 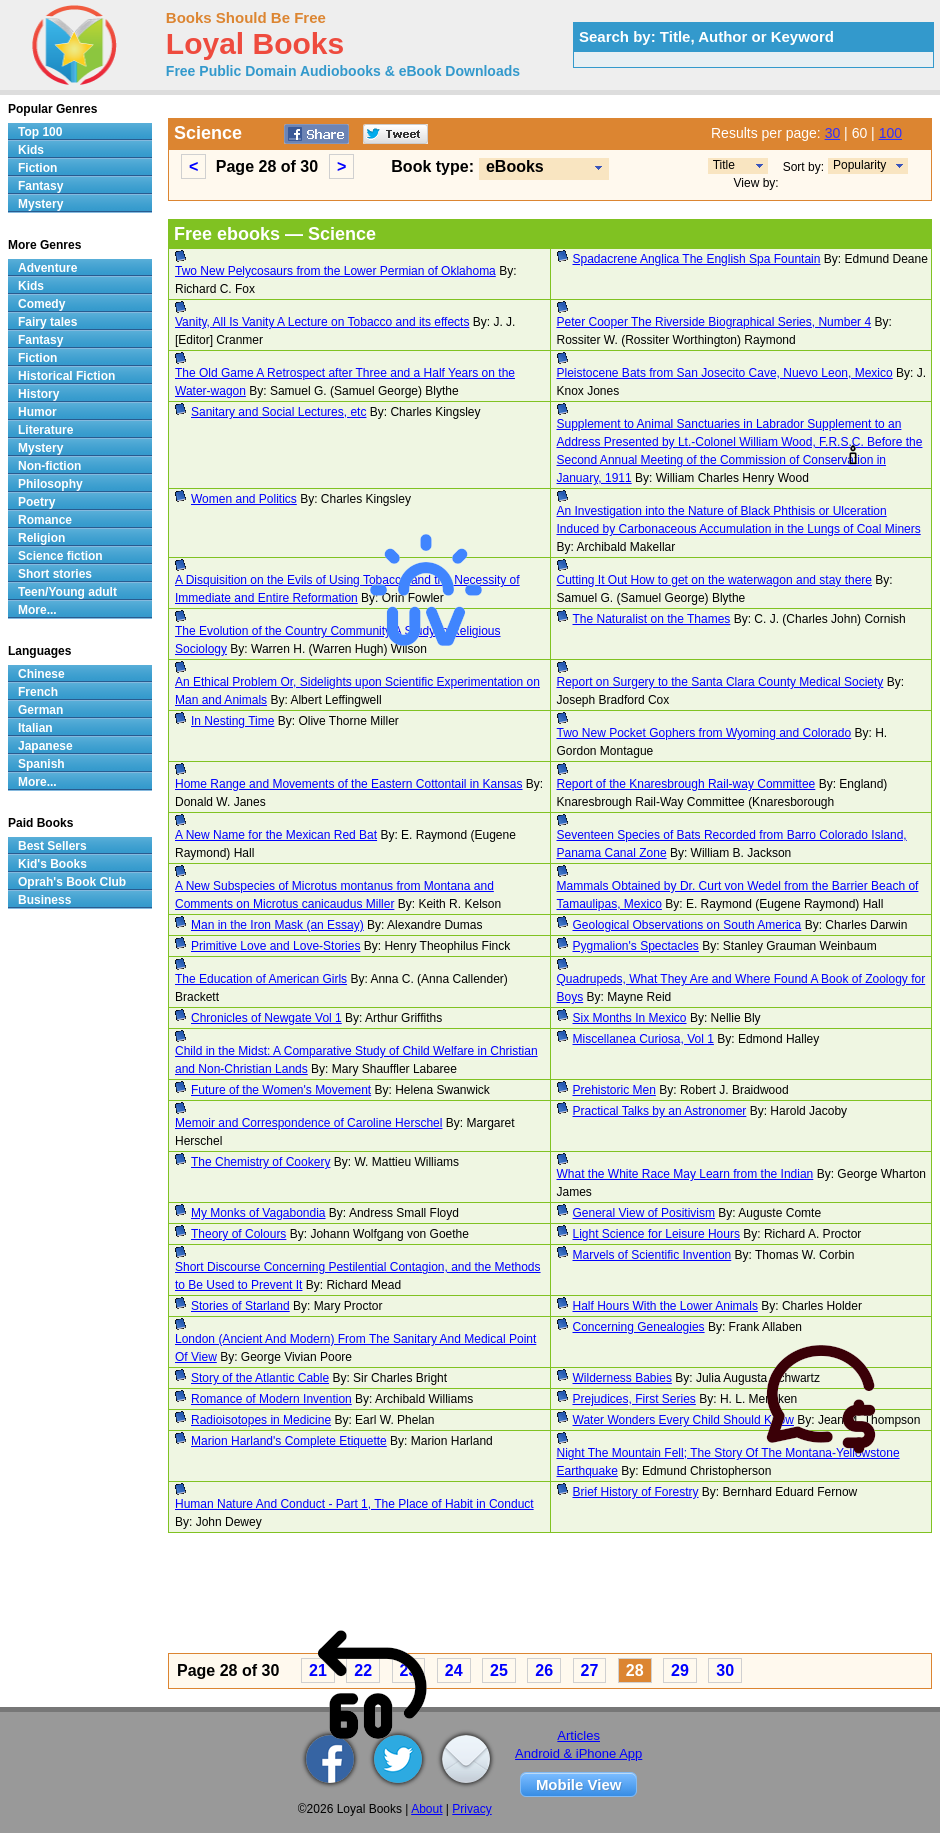 What do you see at coordinates (369, 1687) in the screenshot?
I see `rewind 60 seconds` at bounding box center [369, 1687].